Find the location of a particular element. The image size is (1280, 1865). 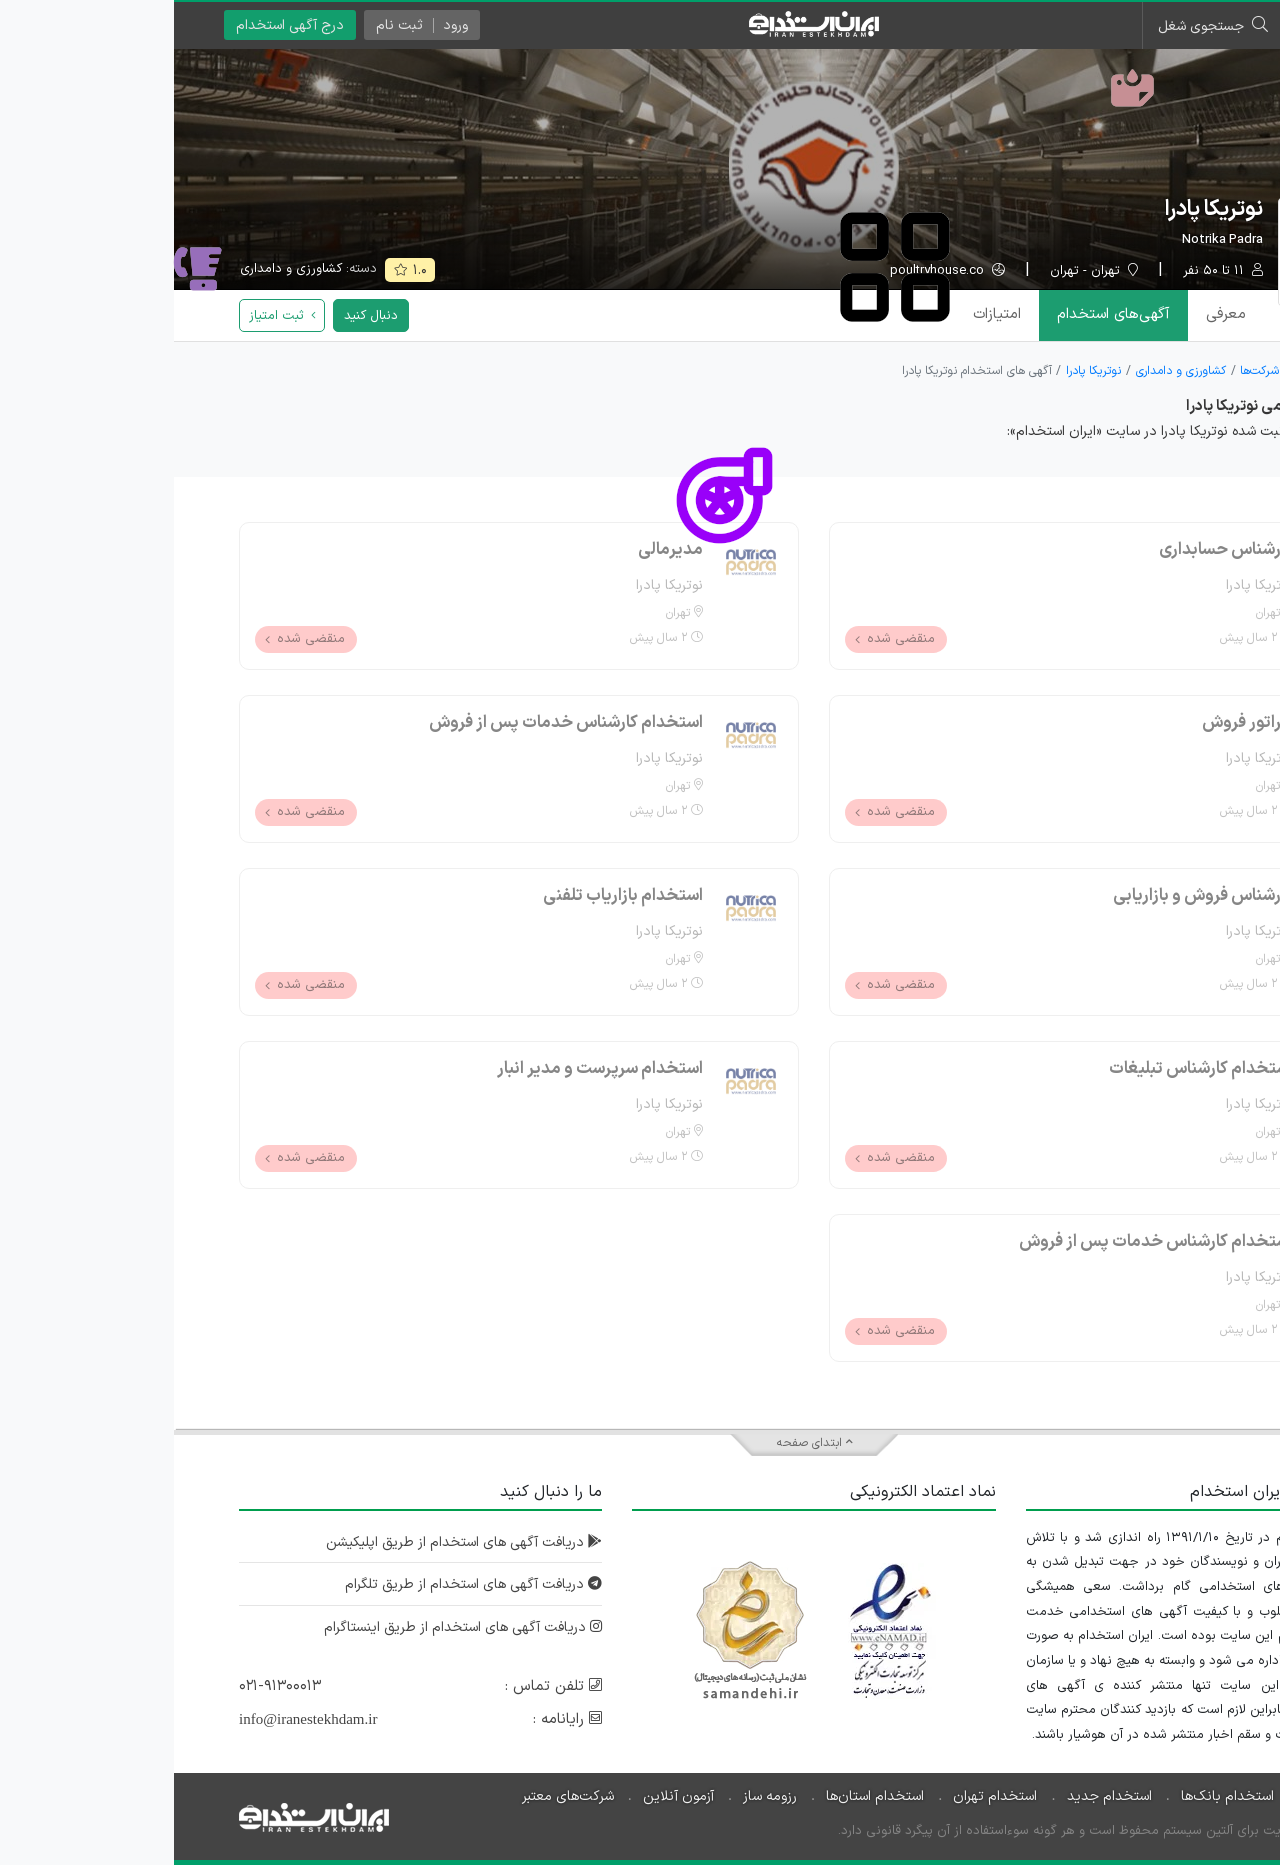

view items in grid layout is located at coordinates (895, 267).